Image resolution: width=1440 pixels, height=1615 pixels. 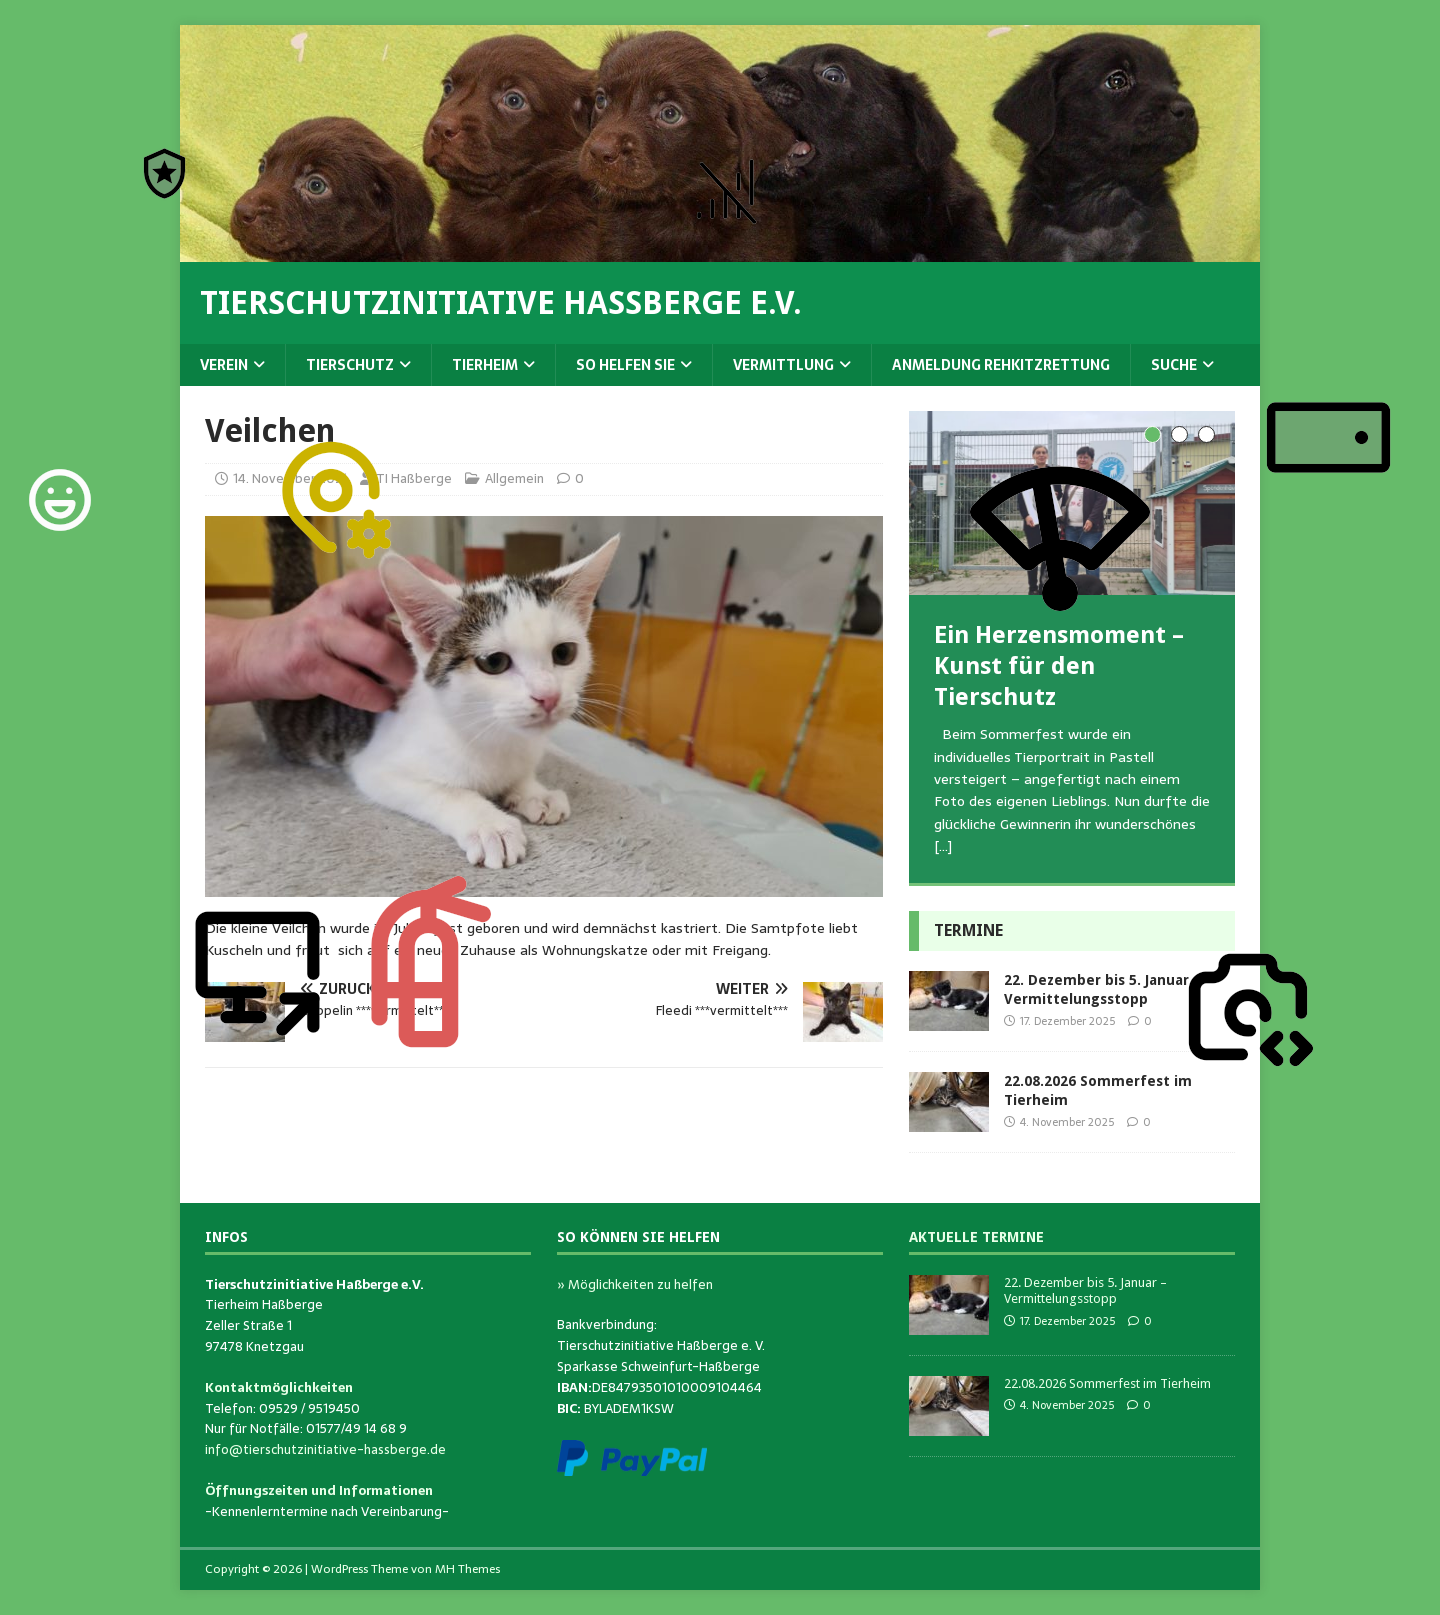 I want to click on toggle windshield wiper controls, so click(x=1060, y=539).